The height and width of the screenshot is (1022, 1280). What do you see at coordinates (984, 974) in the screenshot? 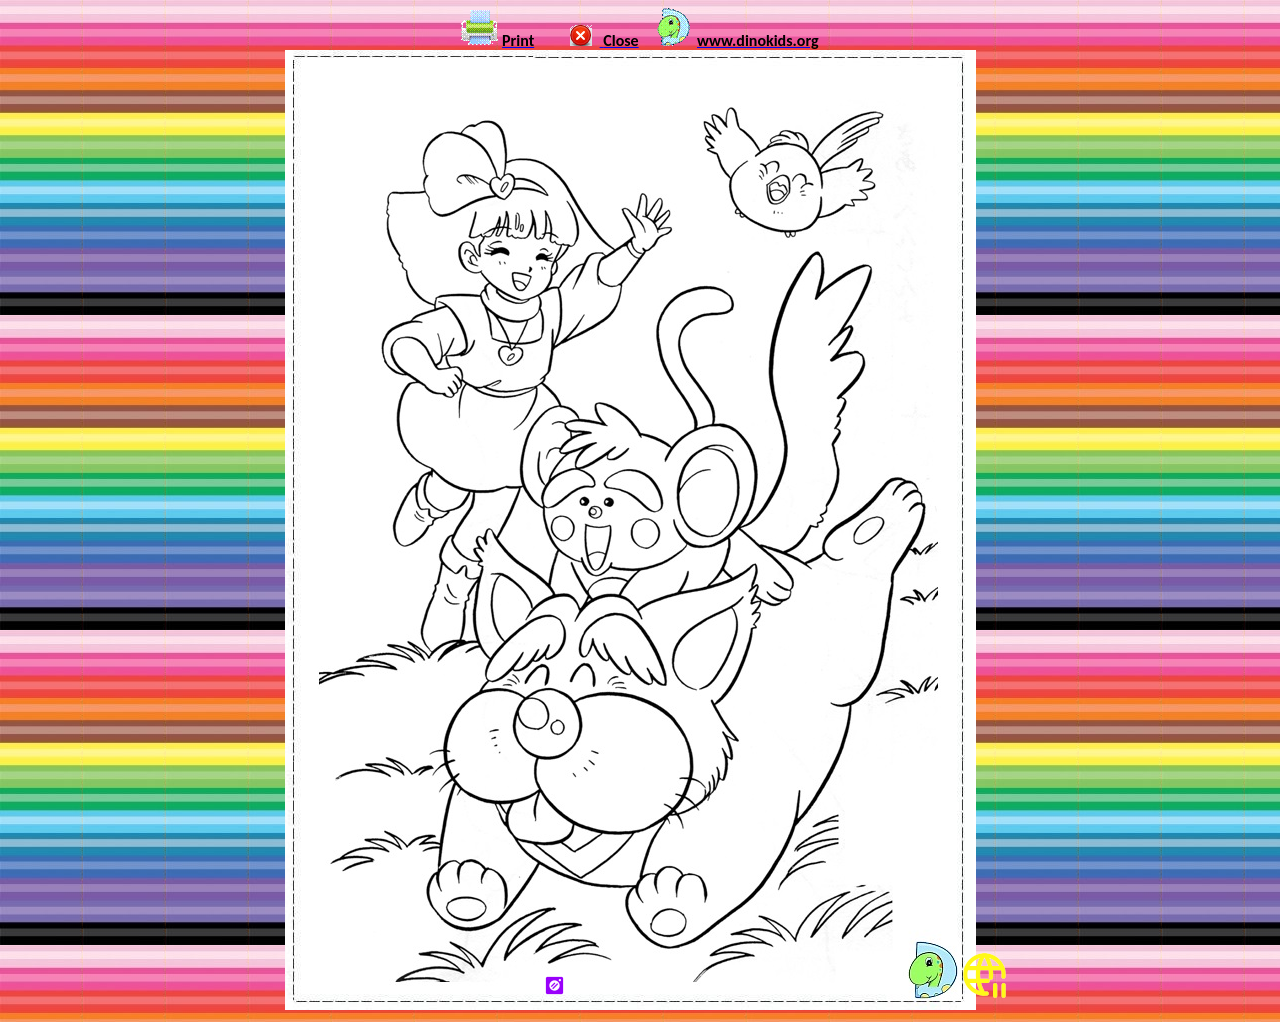
I see `pause global sync or updates` at bounding box center [984, 974].